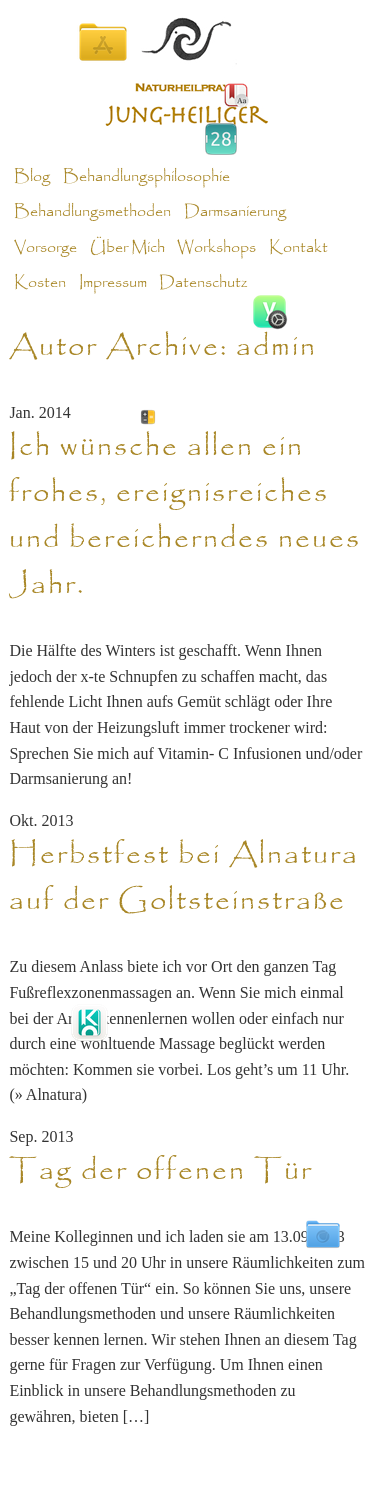 The width and height of the screenshot is (375, 1485). I want to click on open yubikey personalization settings, so click(269, 311).